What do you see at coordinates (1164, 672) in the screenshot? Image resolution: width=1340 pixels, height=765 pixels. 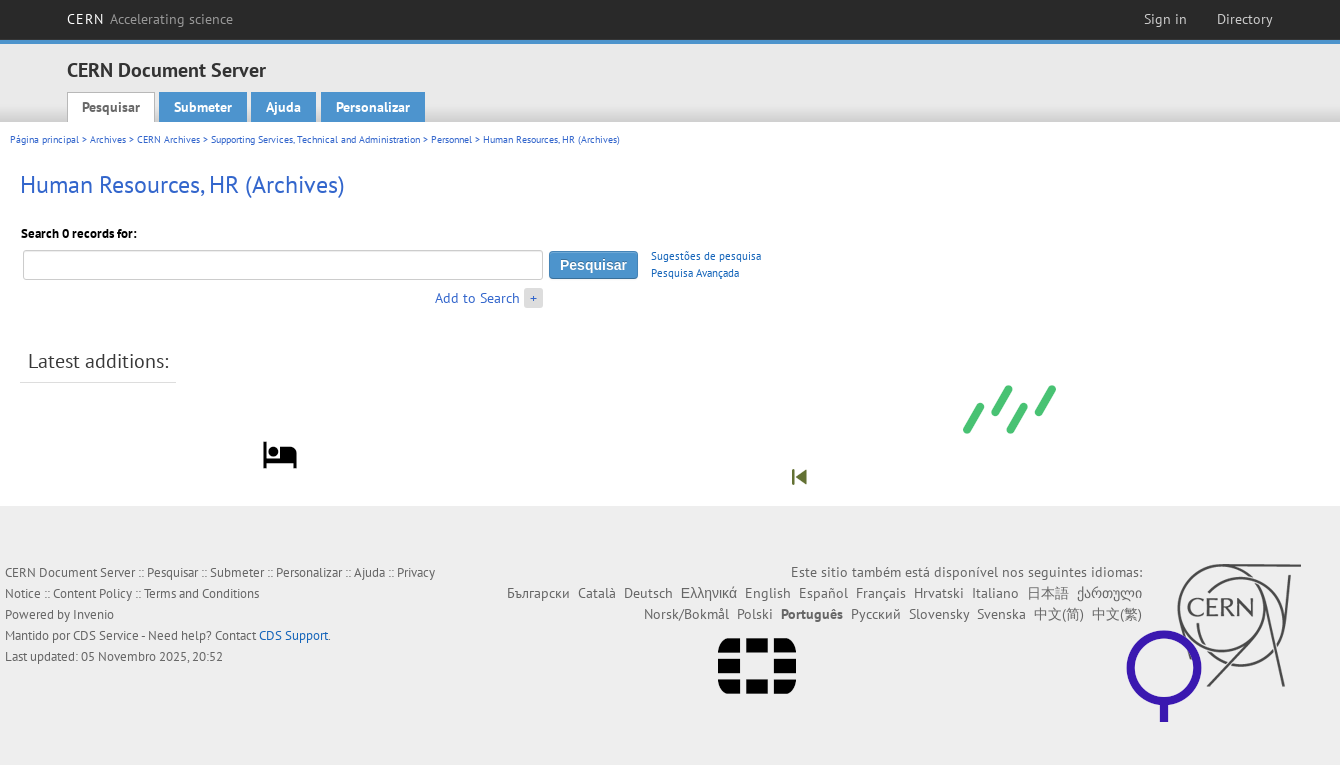 I see `mark a location on the map` at bounding box center [1164, 672].